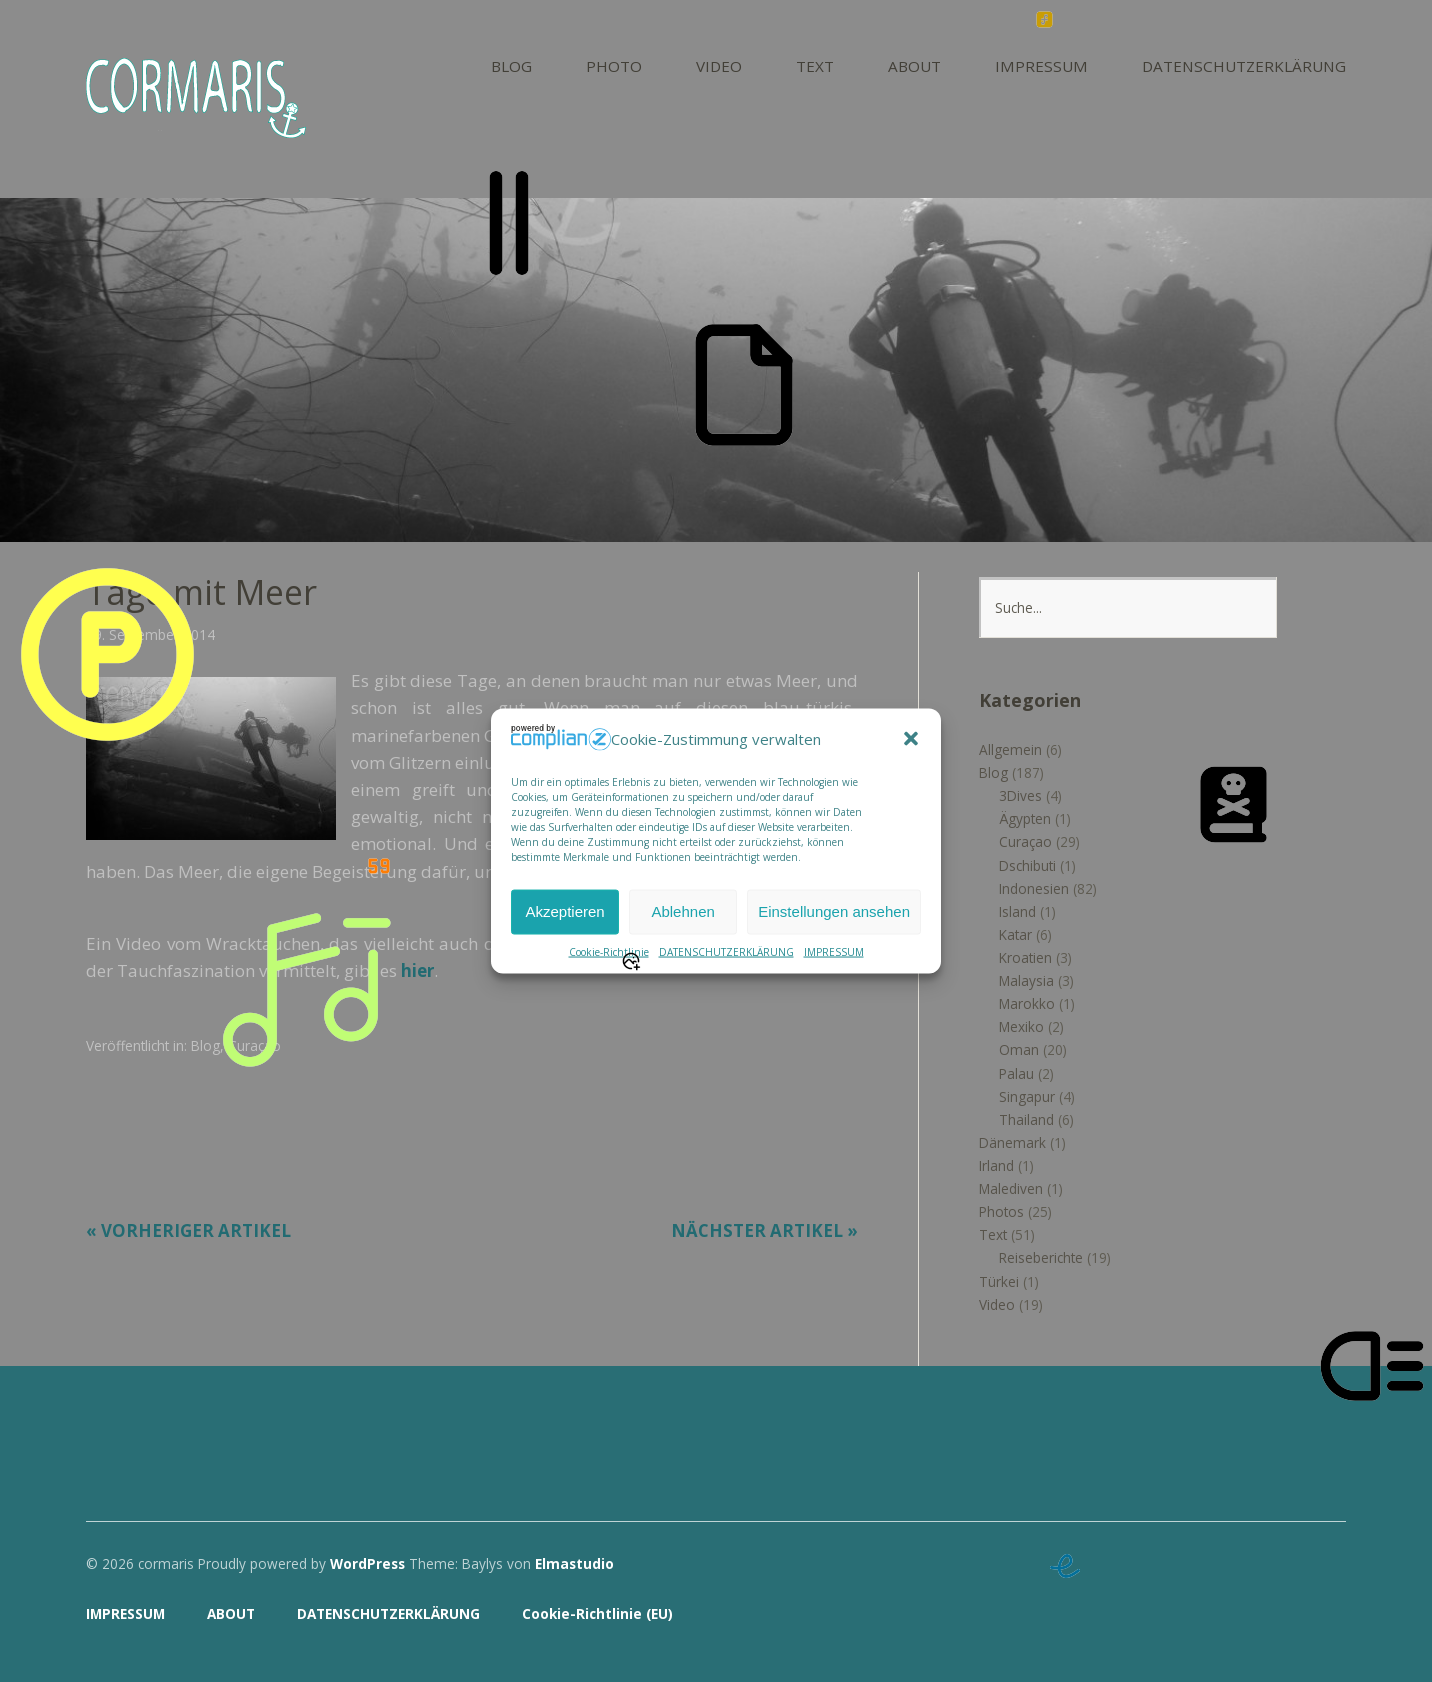 This screenshot has height=1682, width=1432. I want to click on indicates 59 items, notifications, or count, so click(379, 866).